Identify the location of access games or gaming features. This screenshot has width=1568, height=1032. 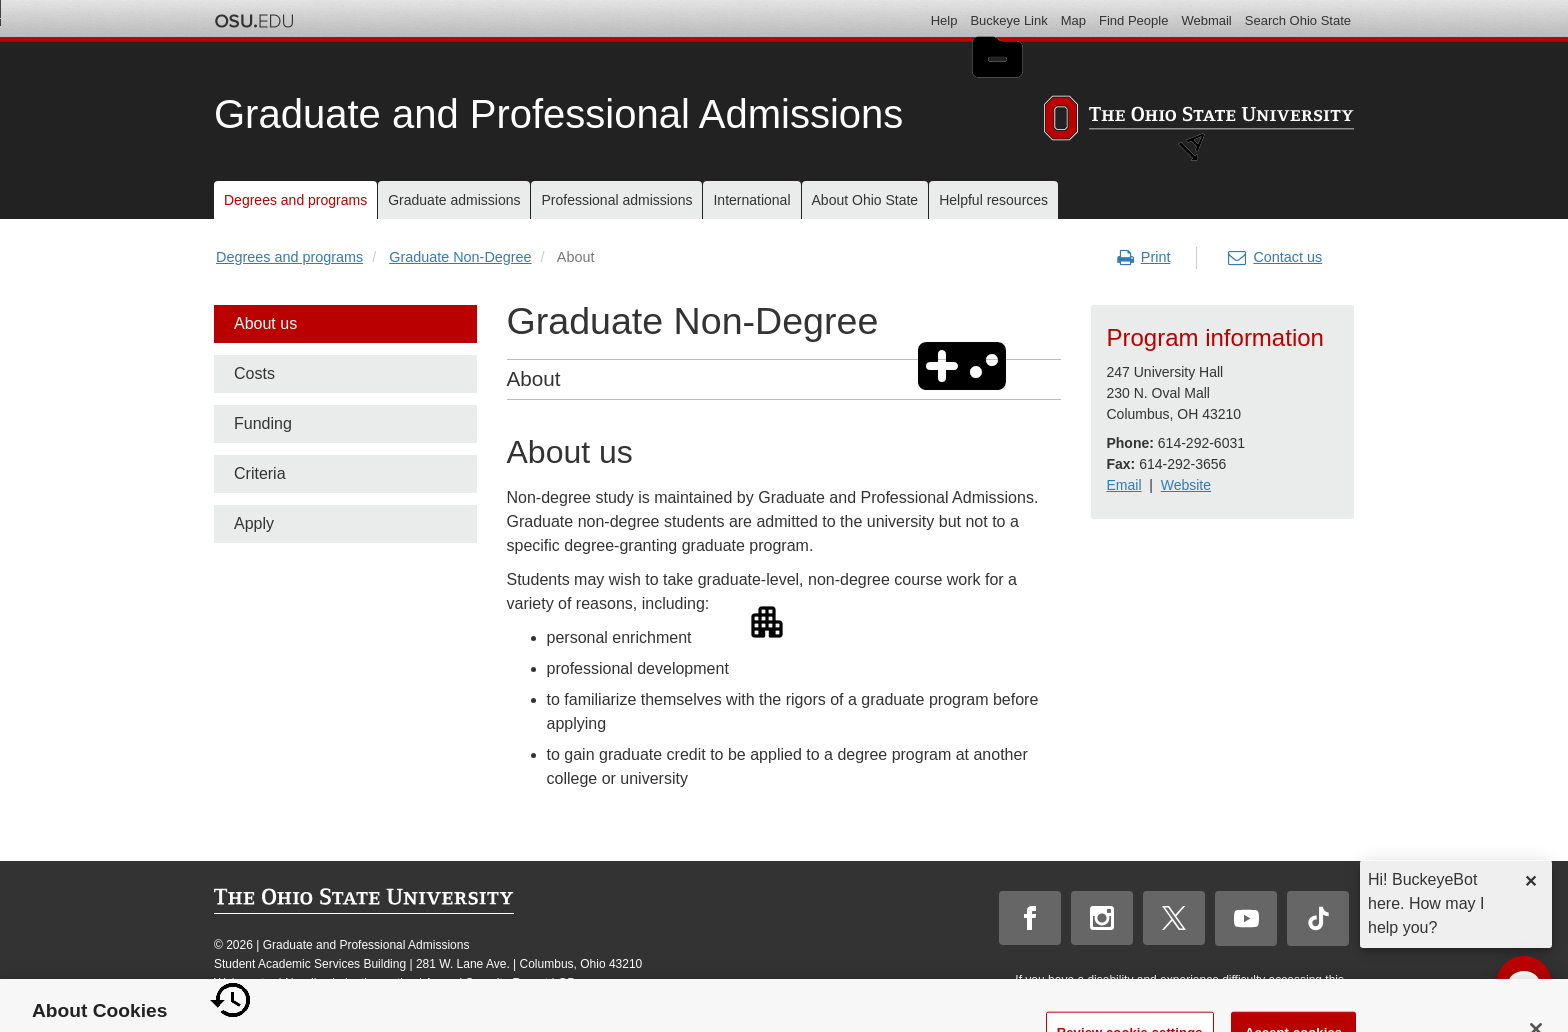
(962, 366).